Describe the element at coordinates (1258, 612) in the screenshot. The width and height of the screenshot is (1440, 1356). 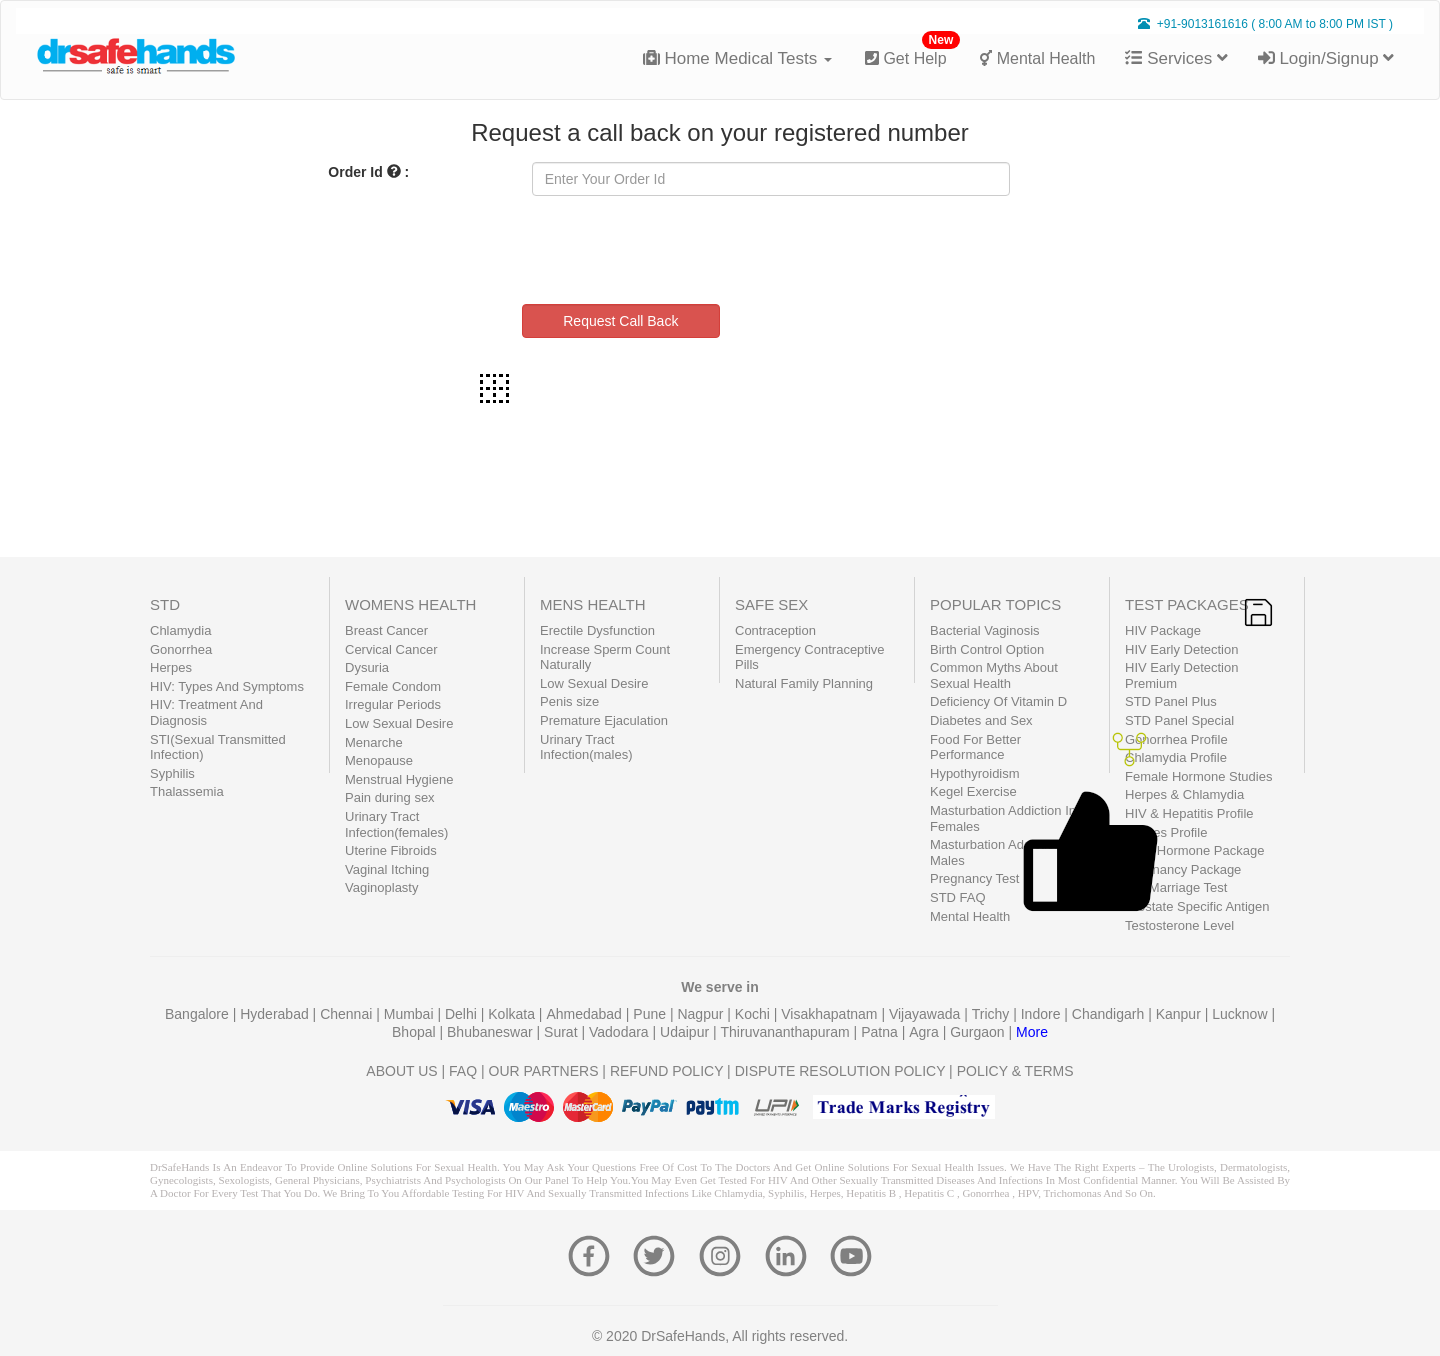
I see `save current file or document` at that location.